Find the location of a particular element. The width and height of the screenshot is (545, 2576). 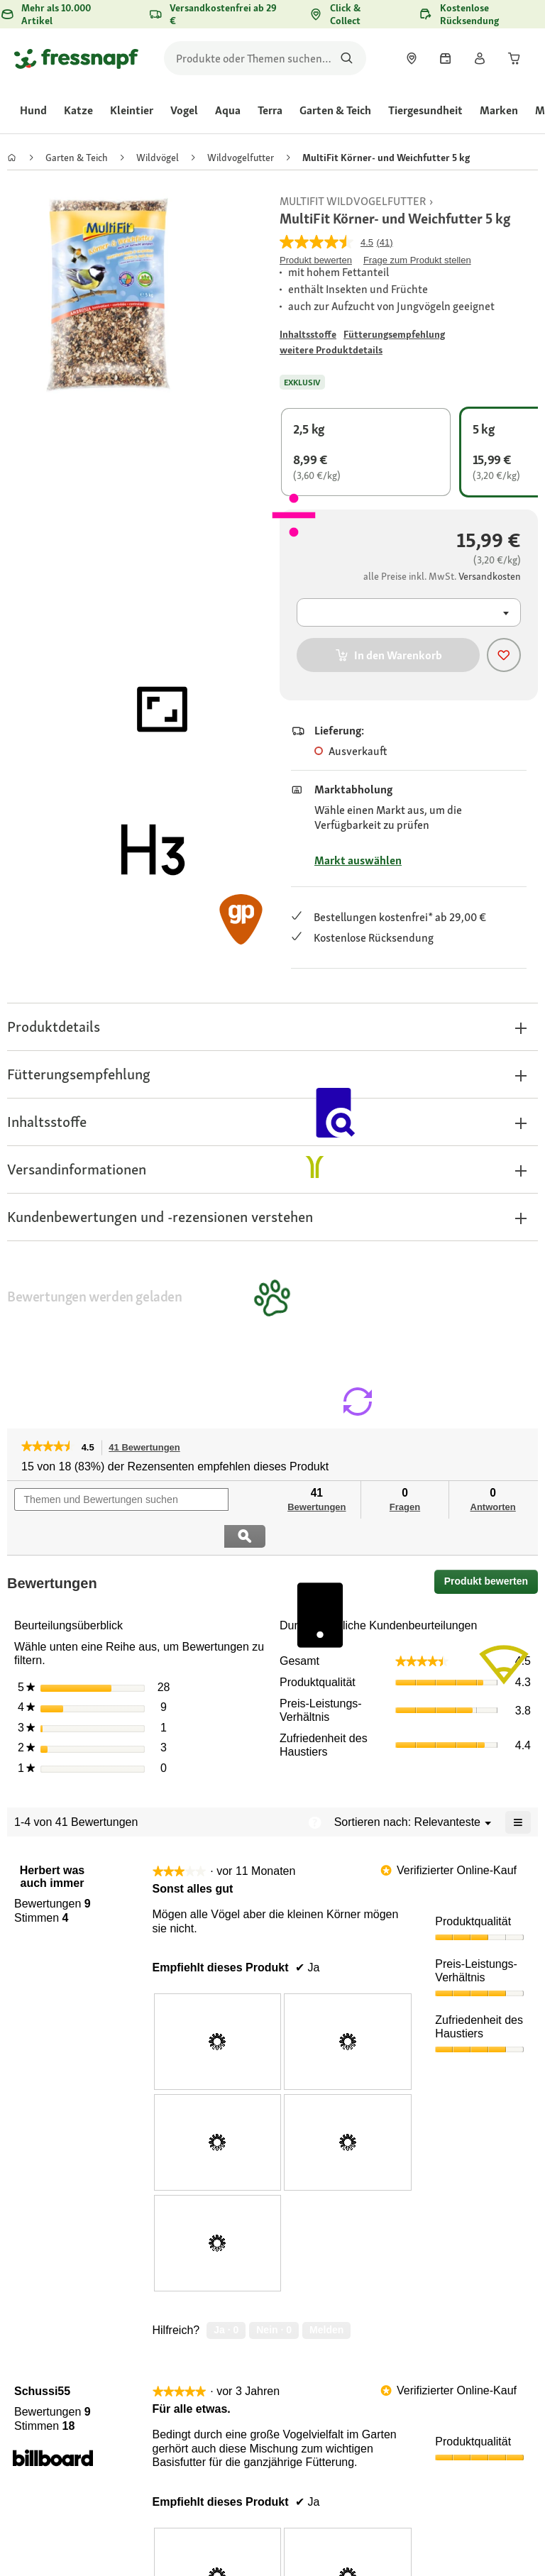

Billboard music charts and news is located at coordinates (53, 2457).